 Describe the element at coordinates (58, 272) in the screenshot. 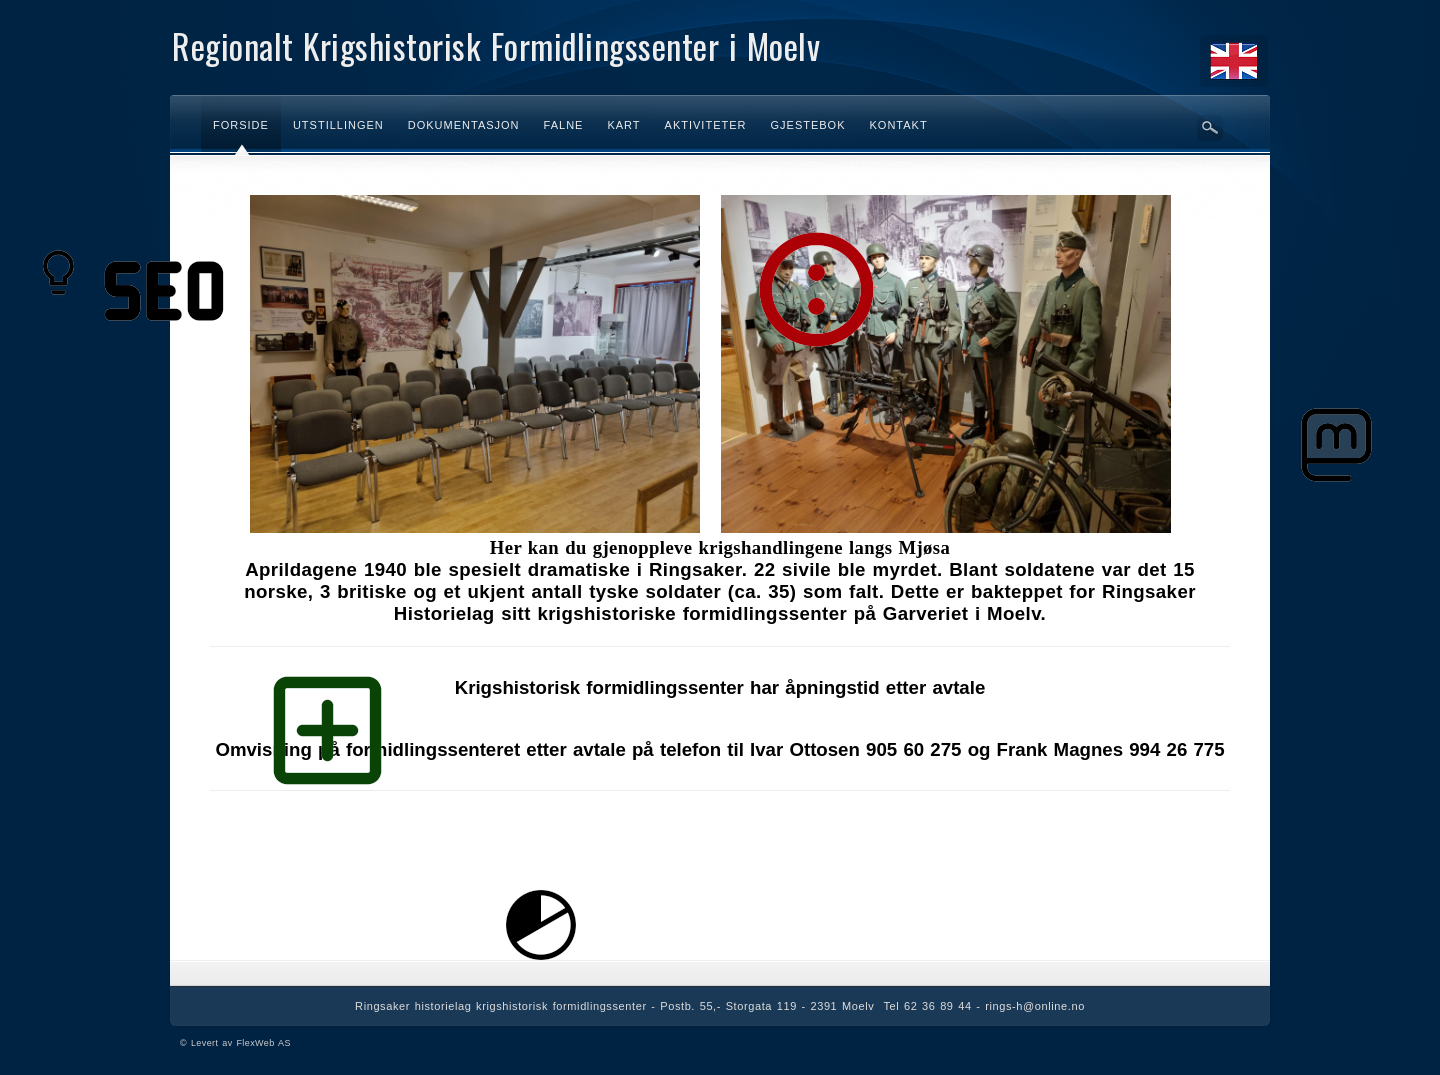

I see `access tips or suggestions` at that location.